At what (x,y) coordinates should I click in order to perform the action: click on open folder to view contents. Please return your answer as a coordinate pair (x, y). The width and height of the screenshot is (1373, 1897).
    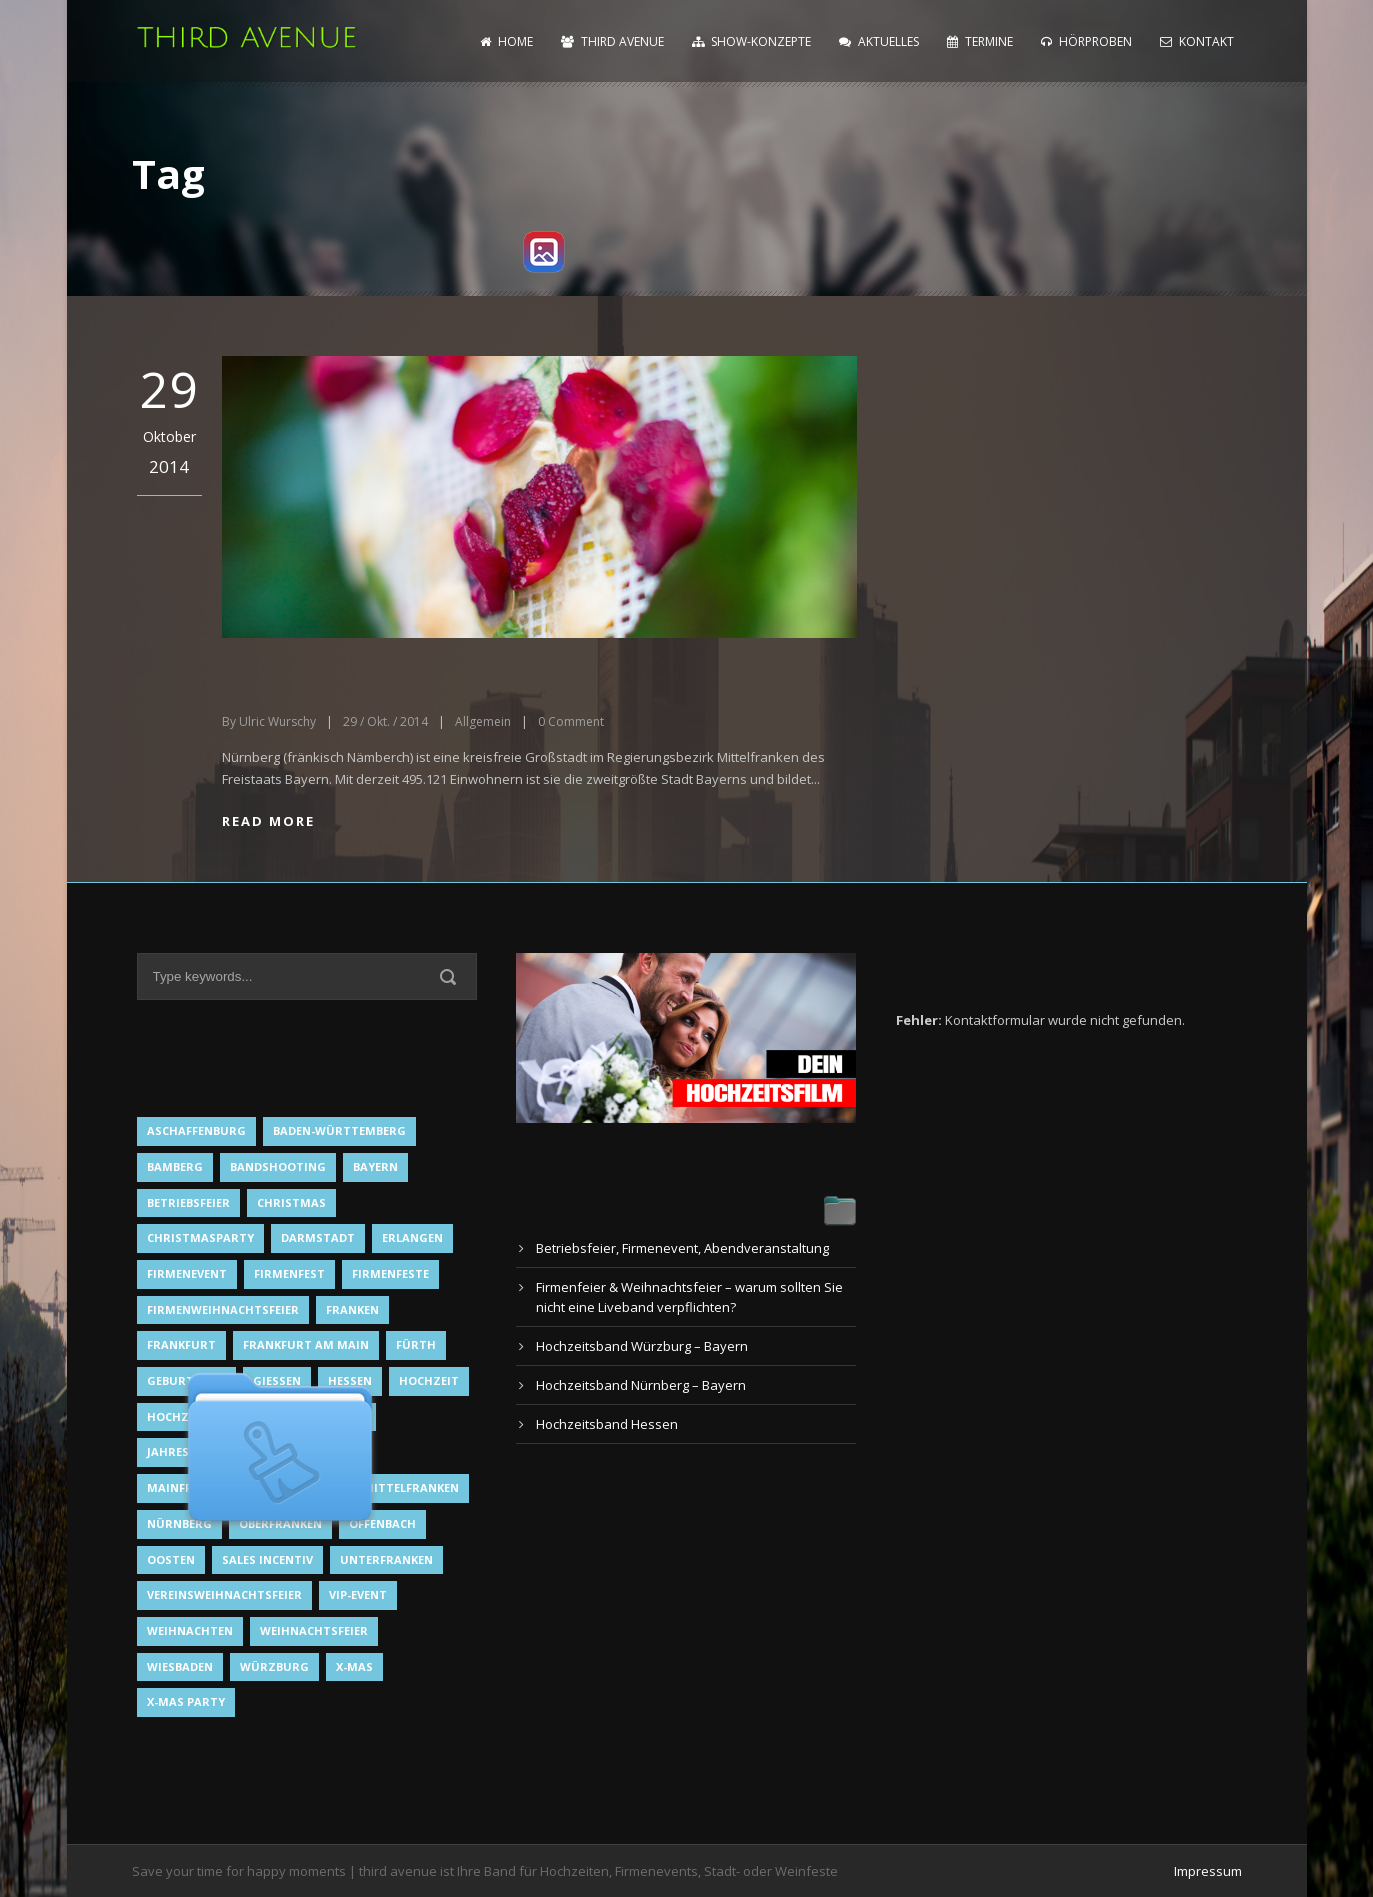
    Looking at the image, I should click on (840, 1210).